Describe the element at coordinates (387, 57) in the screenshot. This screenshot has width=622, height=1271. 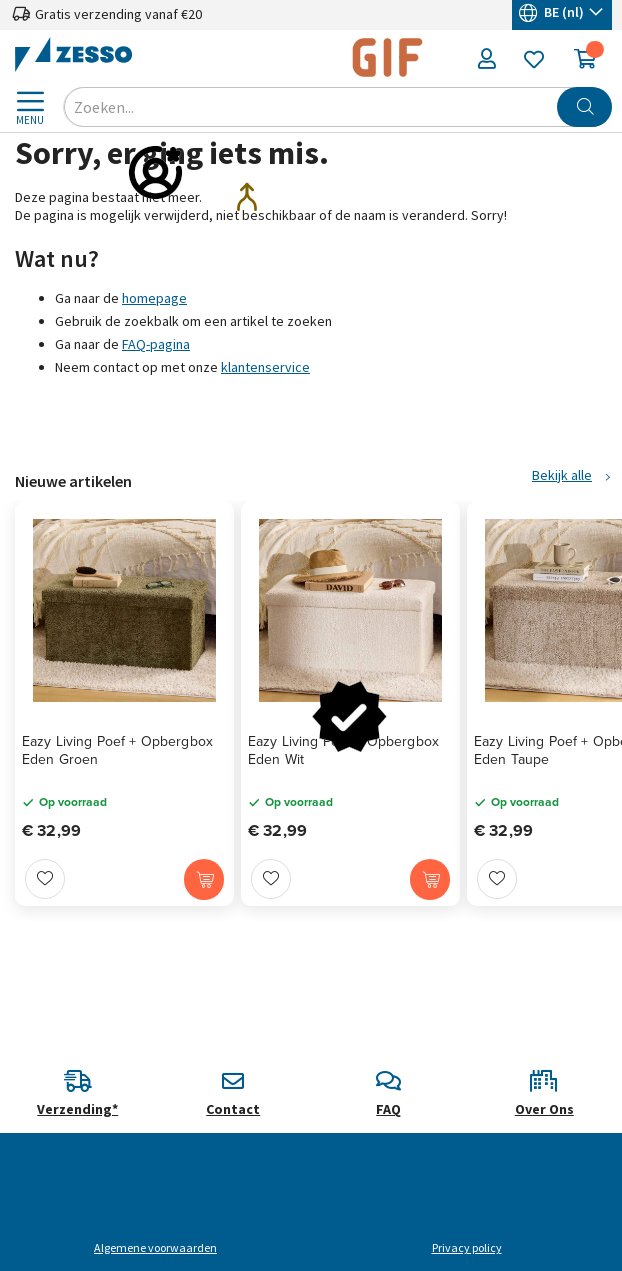
I see `insert a gif into your message` at that location.